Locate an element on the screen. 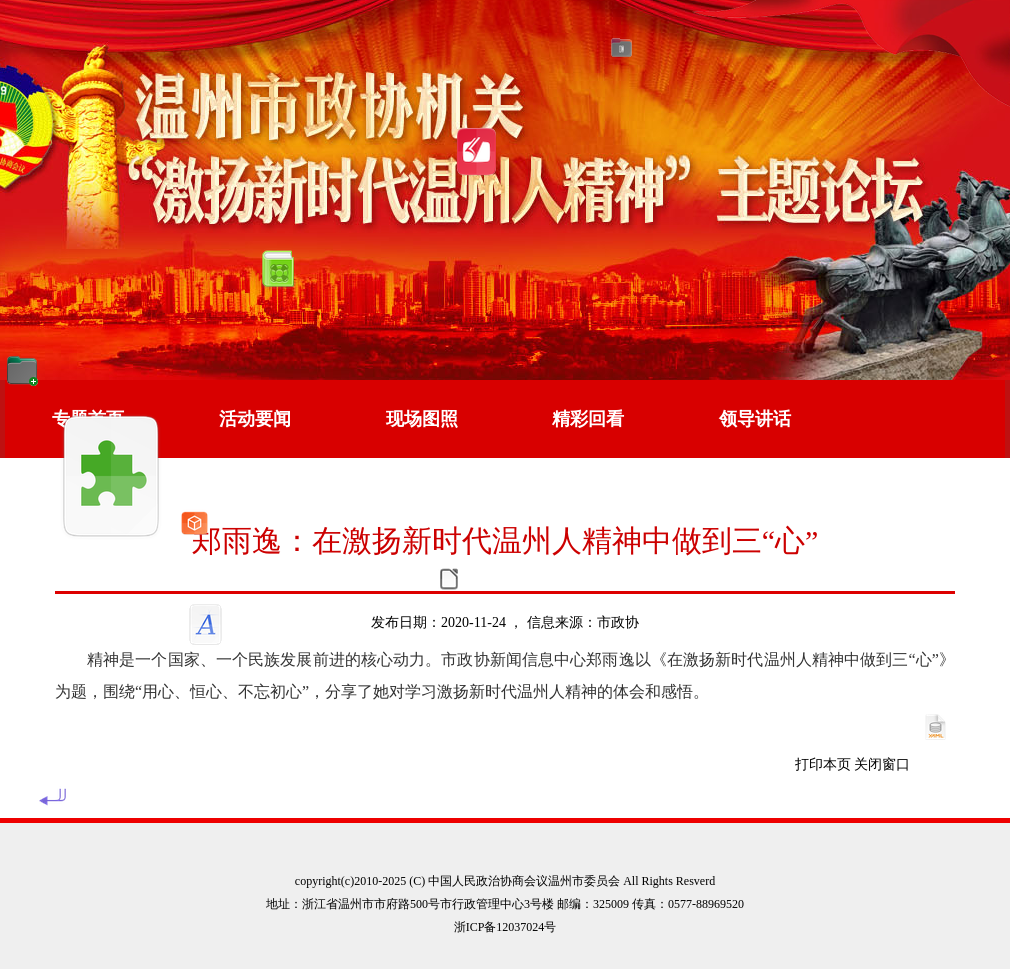  access your templates folder is located at coordinates (621, 47).